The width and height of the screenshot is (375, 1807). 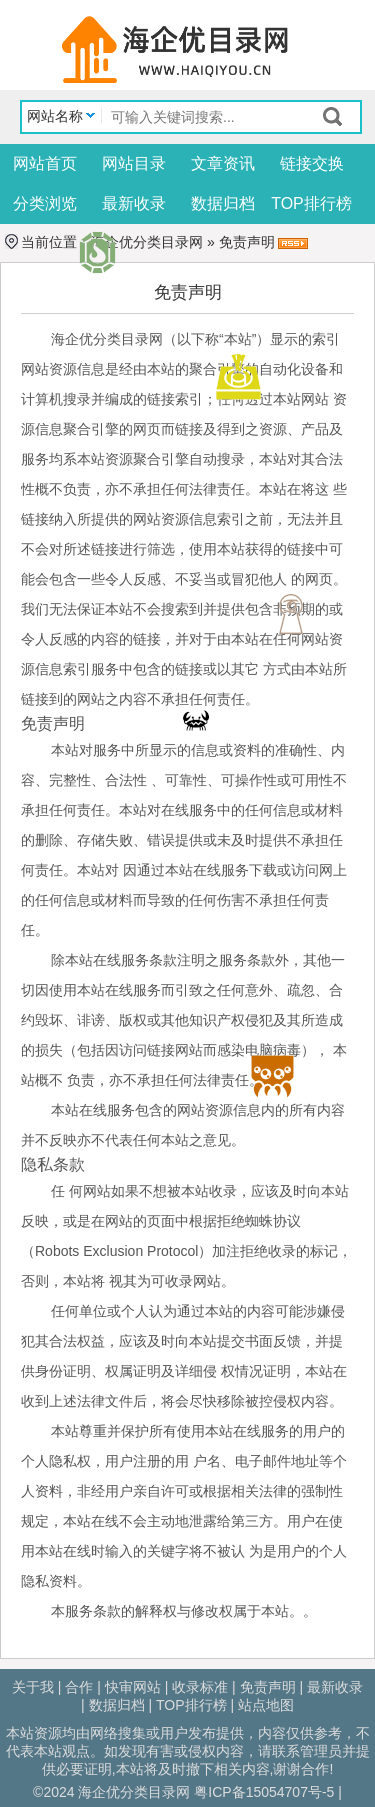 What do you see at coordinates (196, 721) in the screenshot?
I see `indicates a failed or unsuccessful game action` at bounding box center [196, 721].